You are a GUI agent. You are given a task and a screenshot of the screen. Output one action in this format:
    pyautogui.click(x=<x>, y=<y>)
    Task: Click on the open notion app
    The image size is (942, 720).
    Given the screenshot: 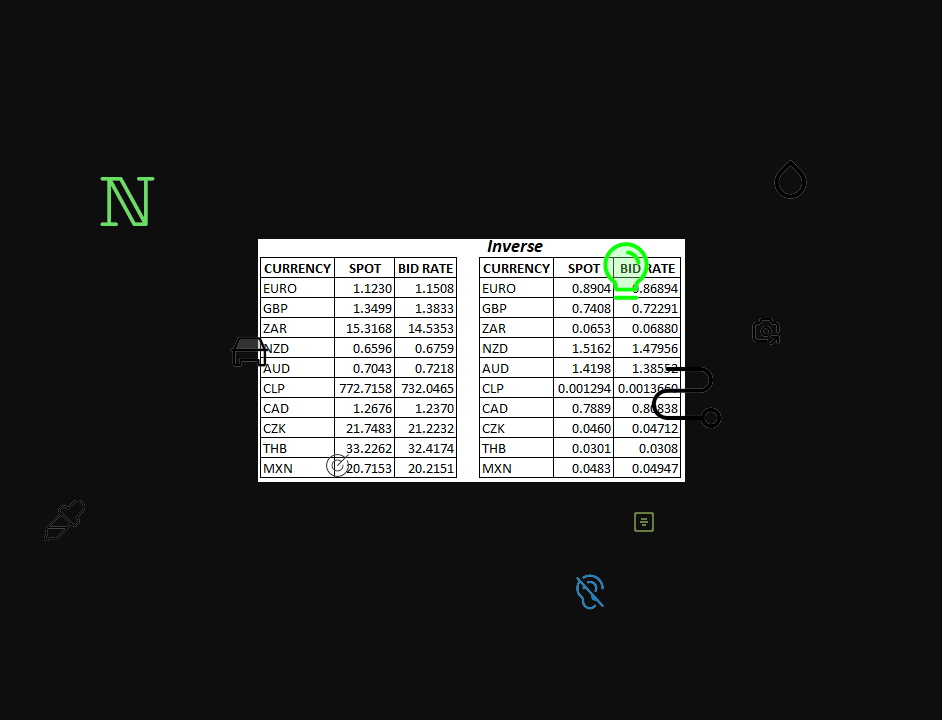 What is the action you would take?
    pyautogui.click(x=127, y=201)
    